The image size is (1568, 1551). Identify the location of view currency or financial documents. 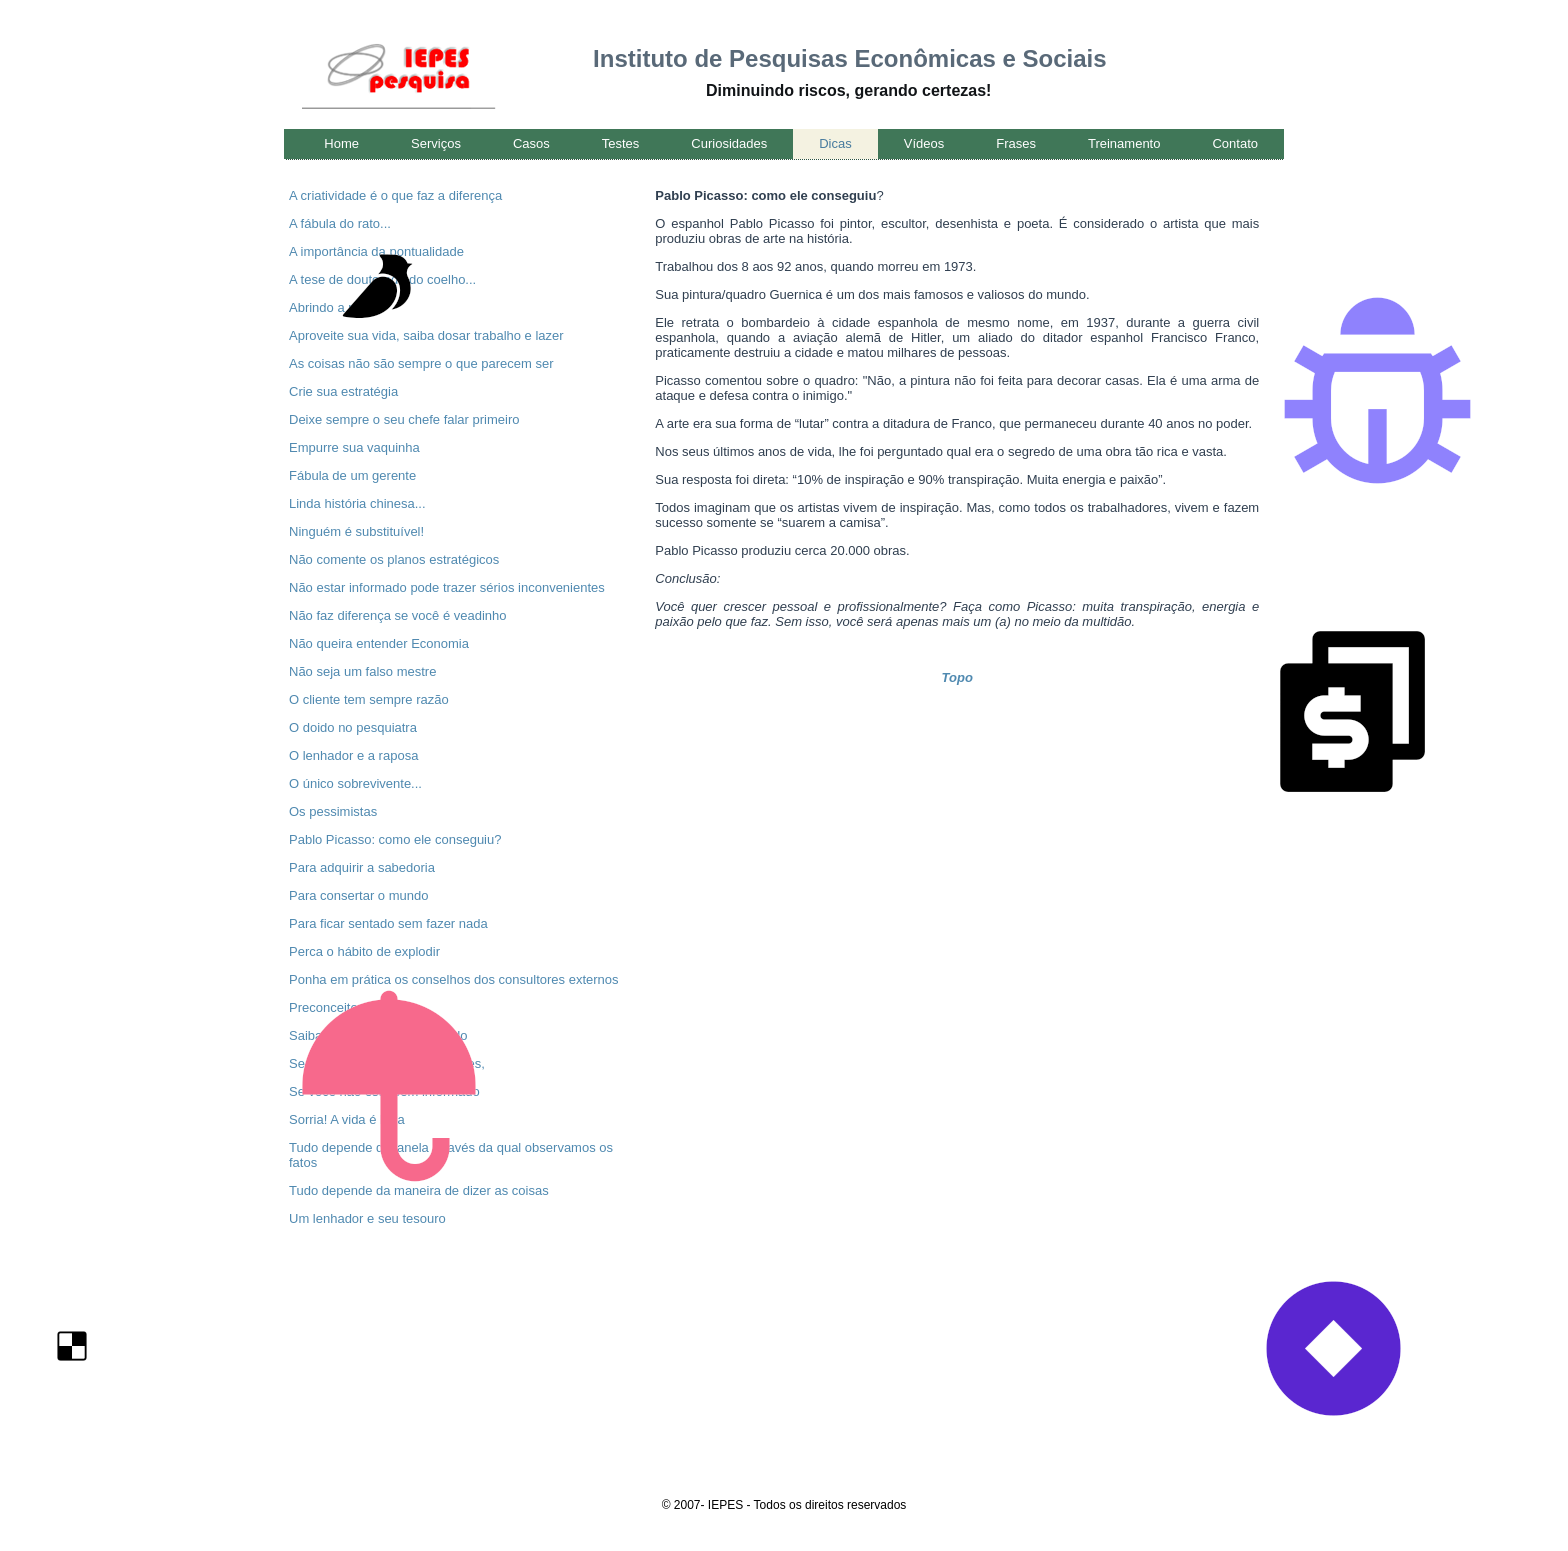
(1352, 711).